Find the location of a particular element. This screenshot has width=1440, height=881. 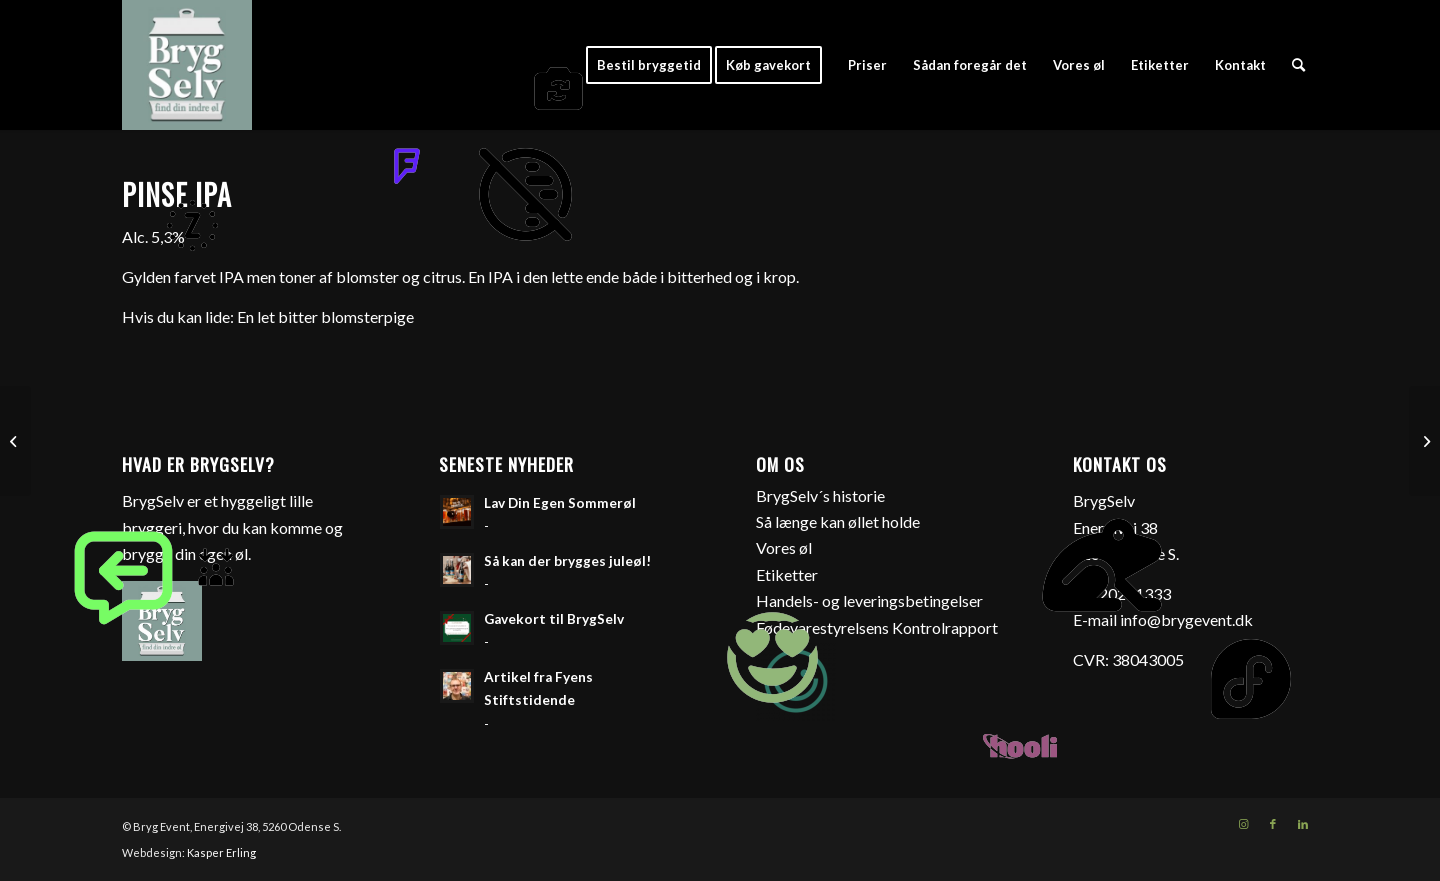

disable shadow effects is located at coordinates (525, 194).